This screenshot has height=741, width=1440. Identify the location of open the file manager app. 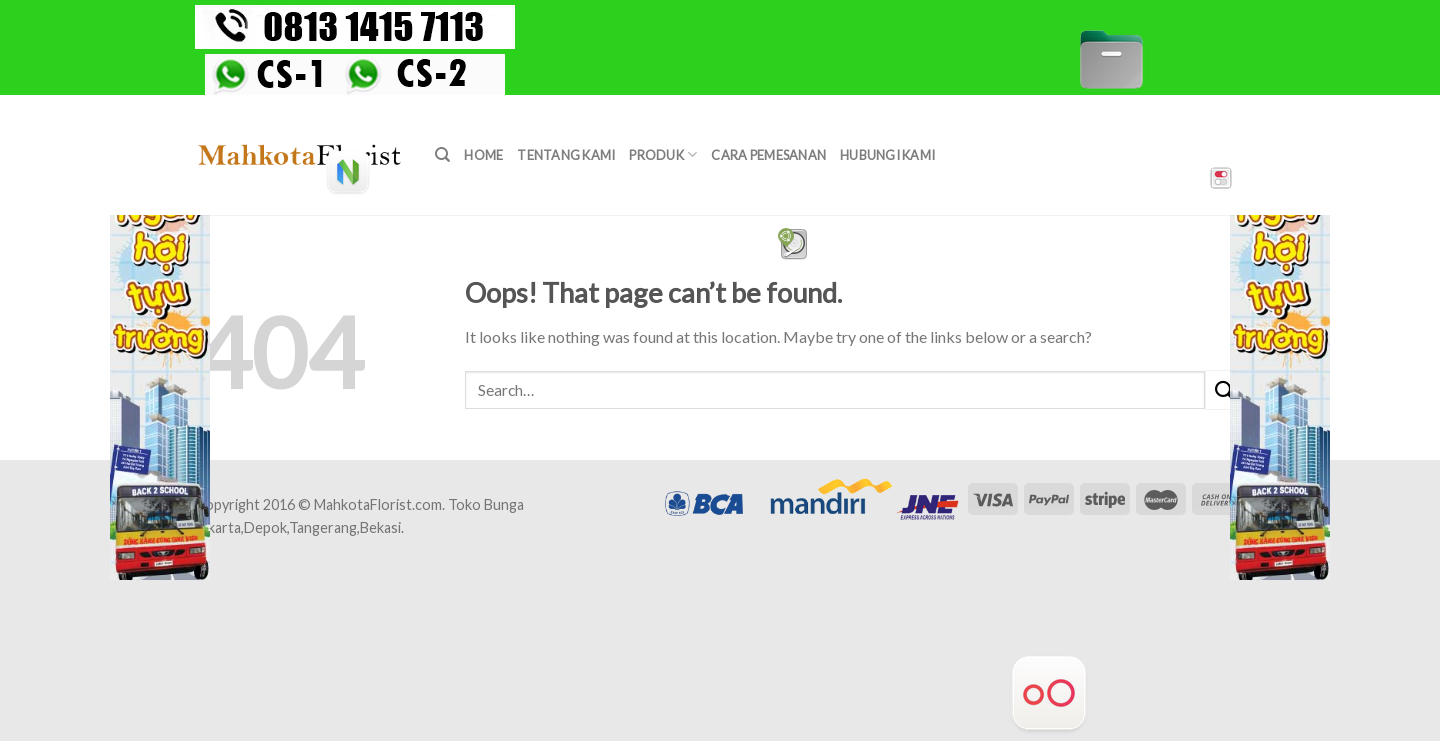
(1111, 59).